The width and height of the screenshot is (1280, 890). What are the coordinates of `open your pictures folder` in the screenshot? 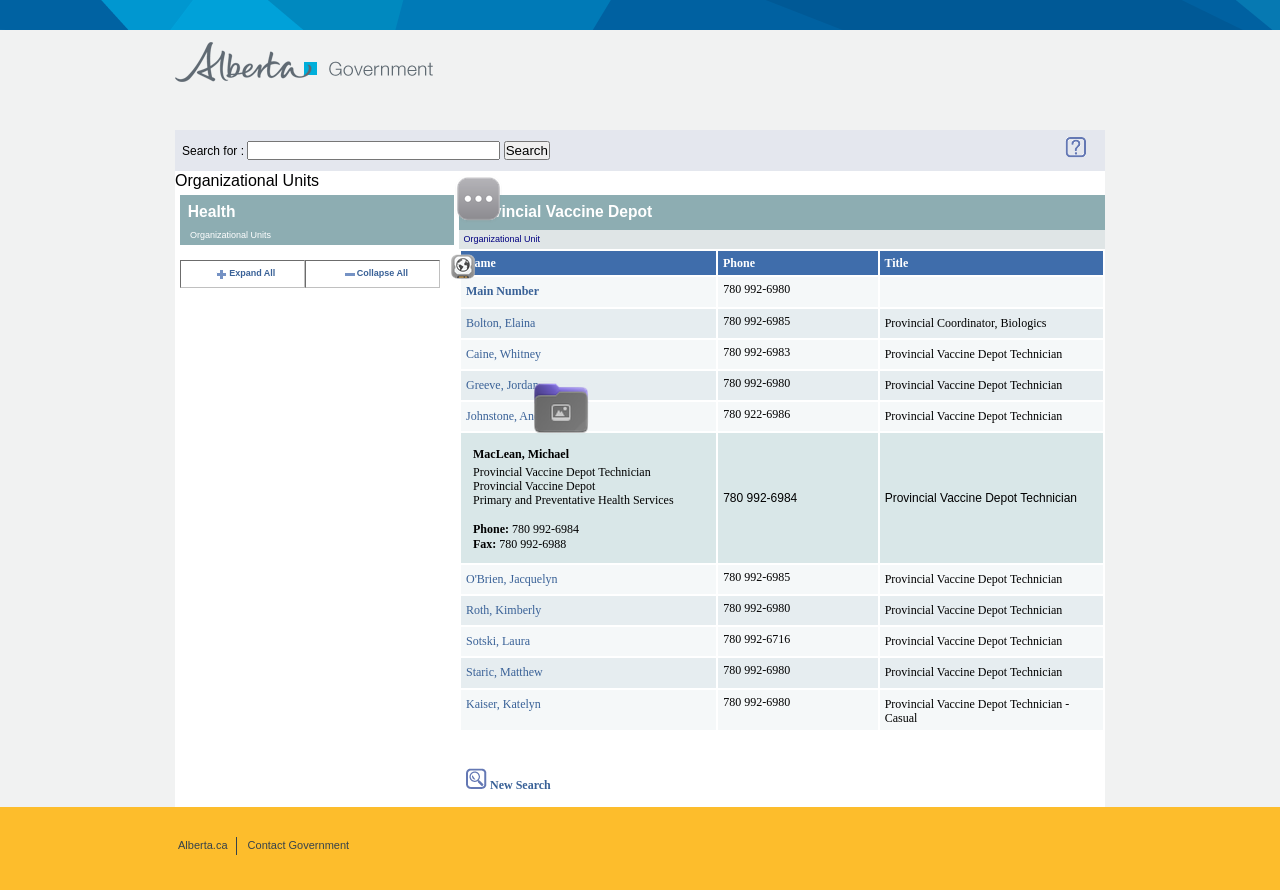 It's located at (561, 408).